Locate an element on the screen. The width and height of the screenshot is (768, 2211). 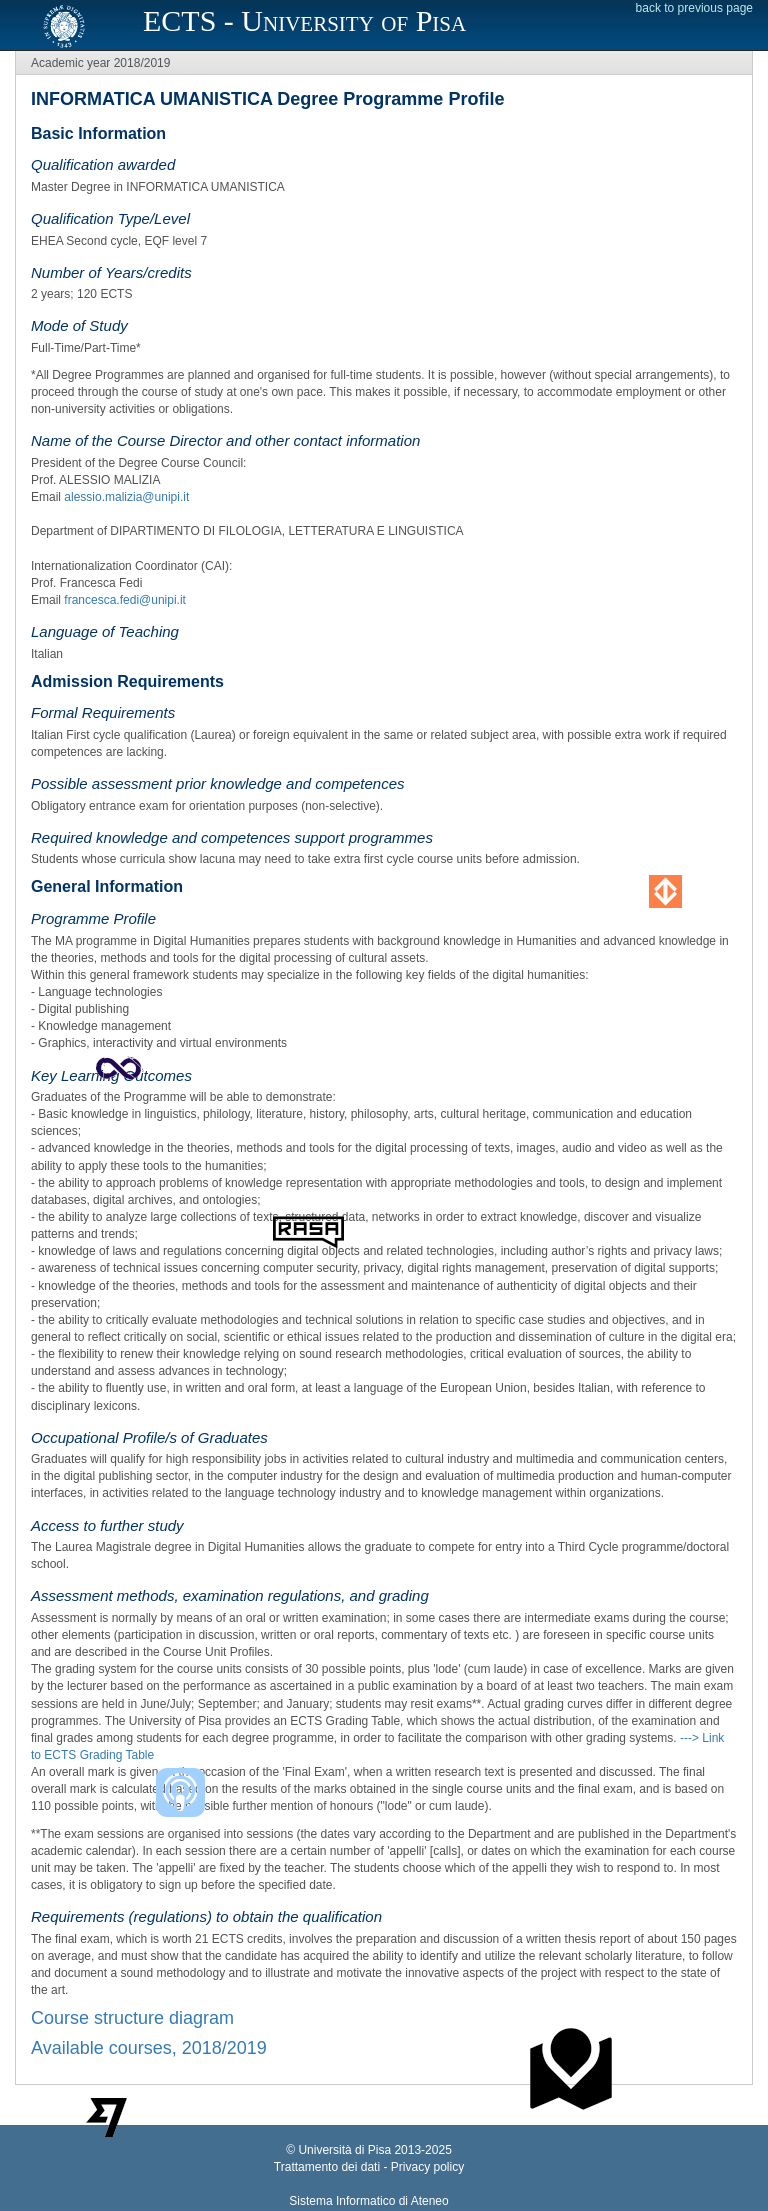
open the Wise money transfer app is located at coordinates (106, 2117).